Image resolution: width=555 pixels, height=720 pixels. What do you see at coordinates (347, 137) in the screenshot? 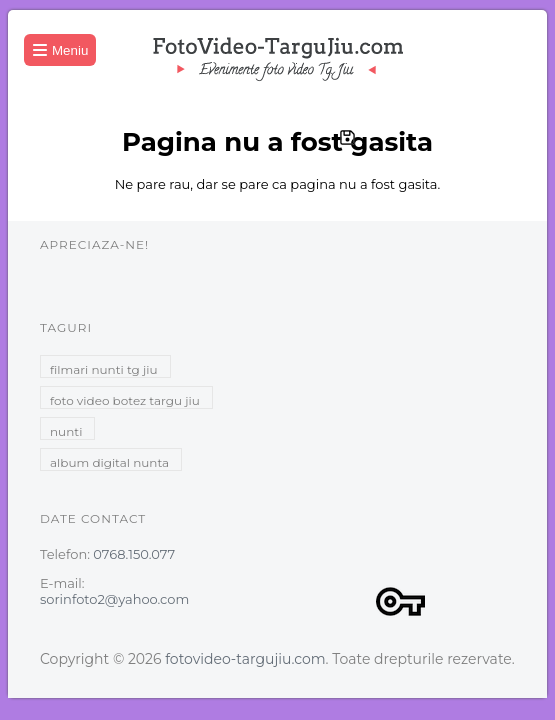
I see `save current file or document` at bounding box center [347, 137].